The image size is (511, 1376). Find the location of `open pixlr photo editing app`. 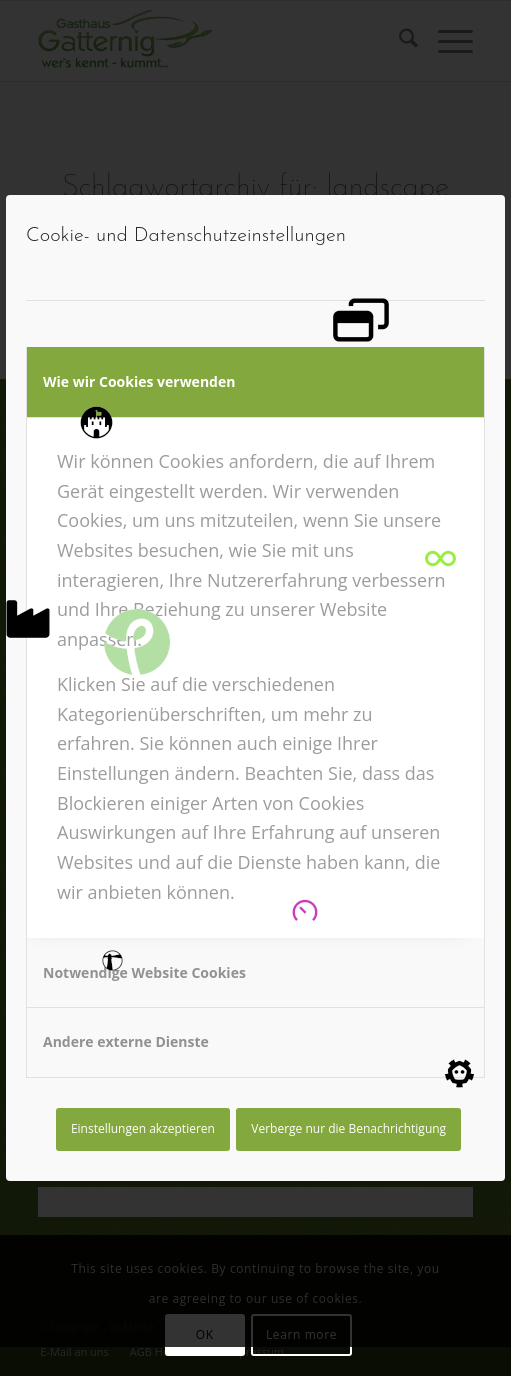

open pixlr photo editing app is located at coordinates (137, 642).